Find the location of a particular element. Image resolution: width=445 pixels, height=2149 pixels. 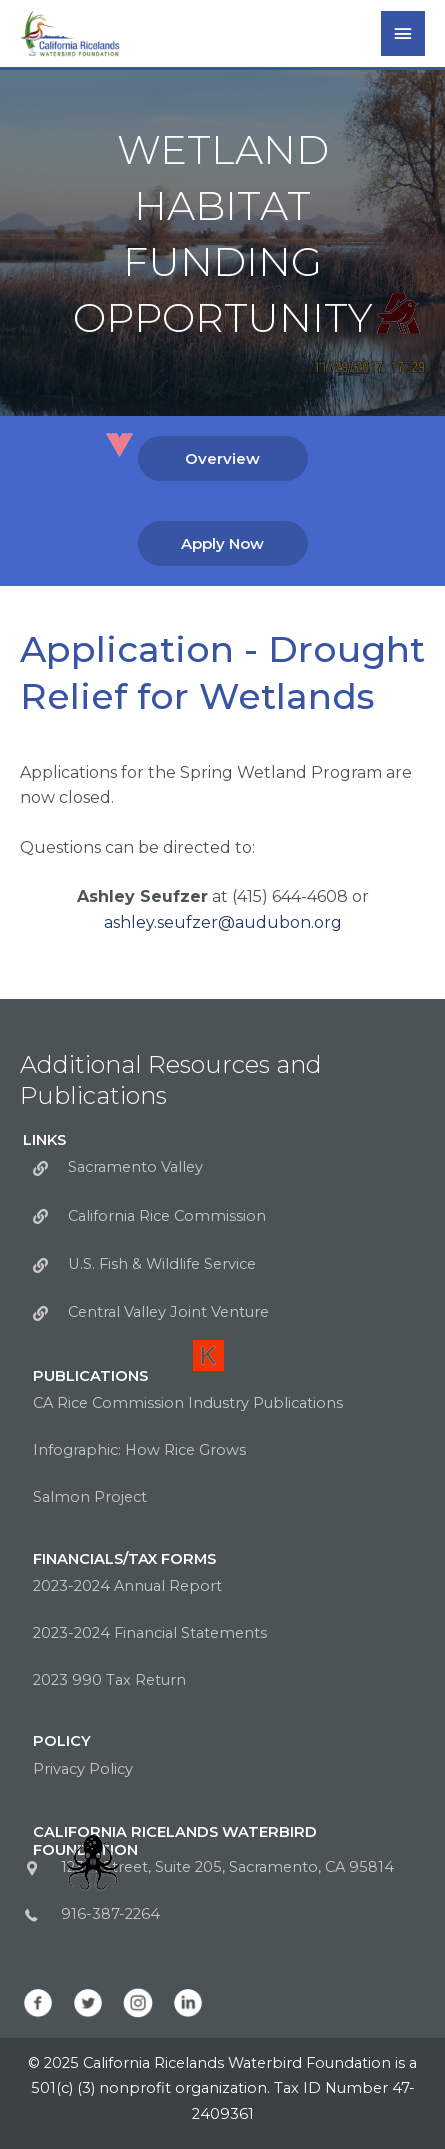

Keras deep learning framework logo is located at coordinates (208, 1355).